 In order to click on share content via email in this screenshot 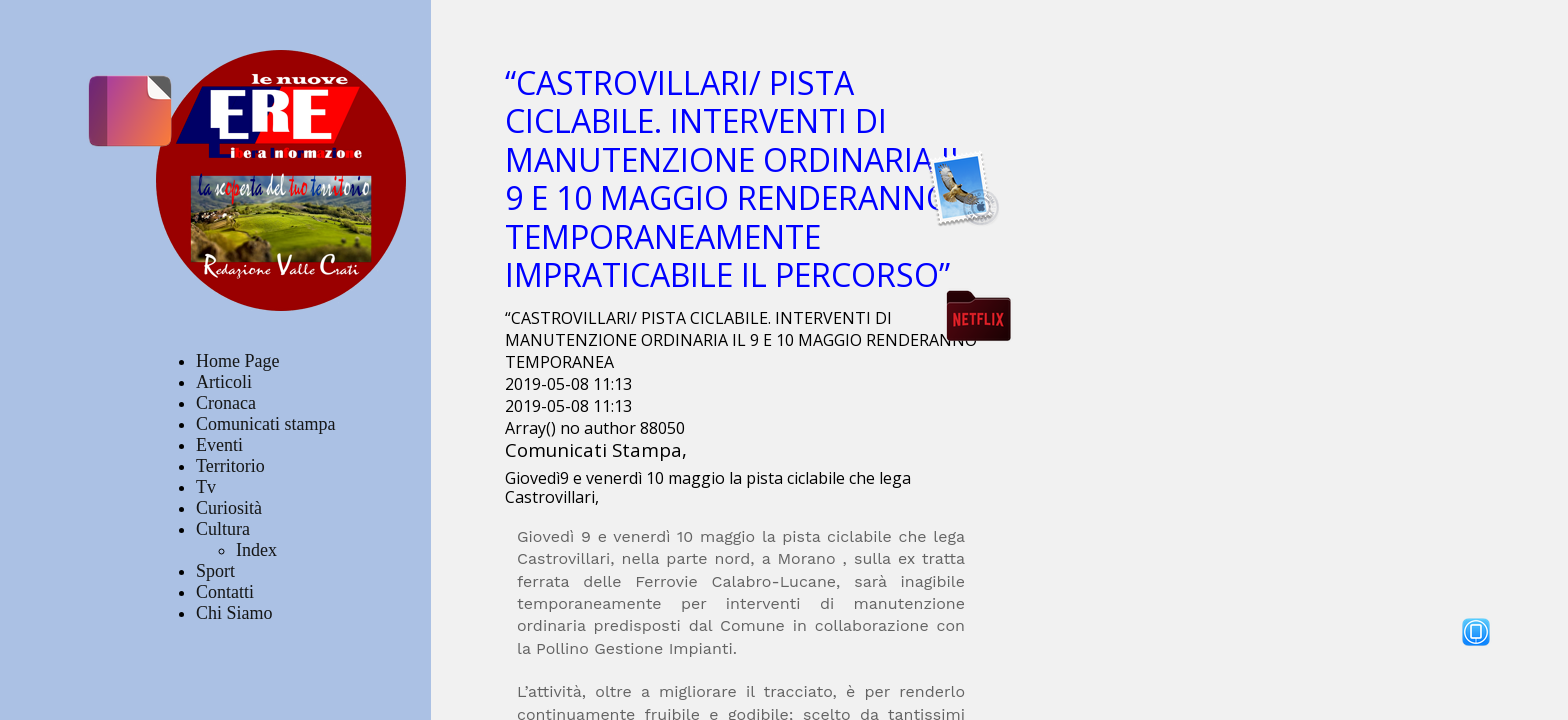, I will do `click(960, 187)`.